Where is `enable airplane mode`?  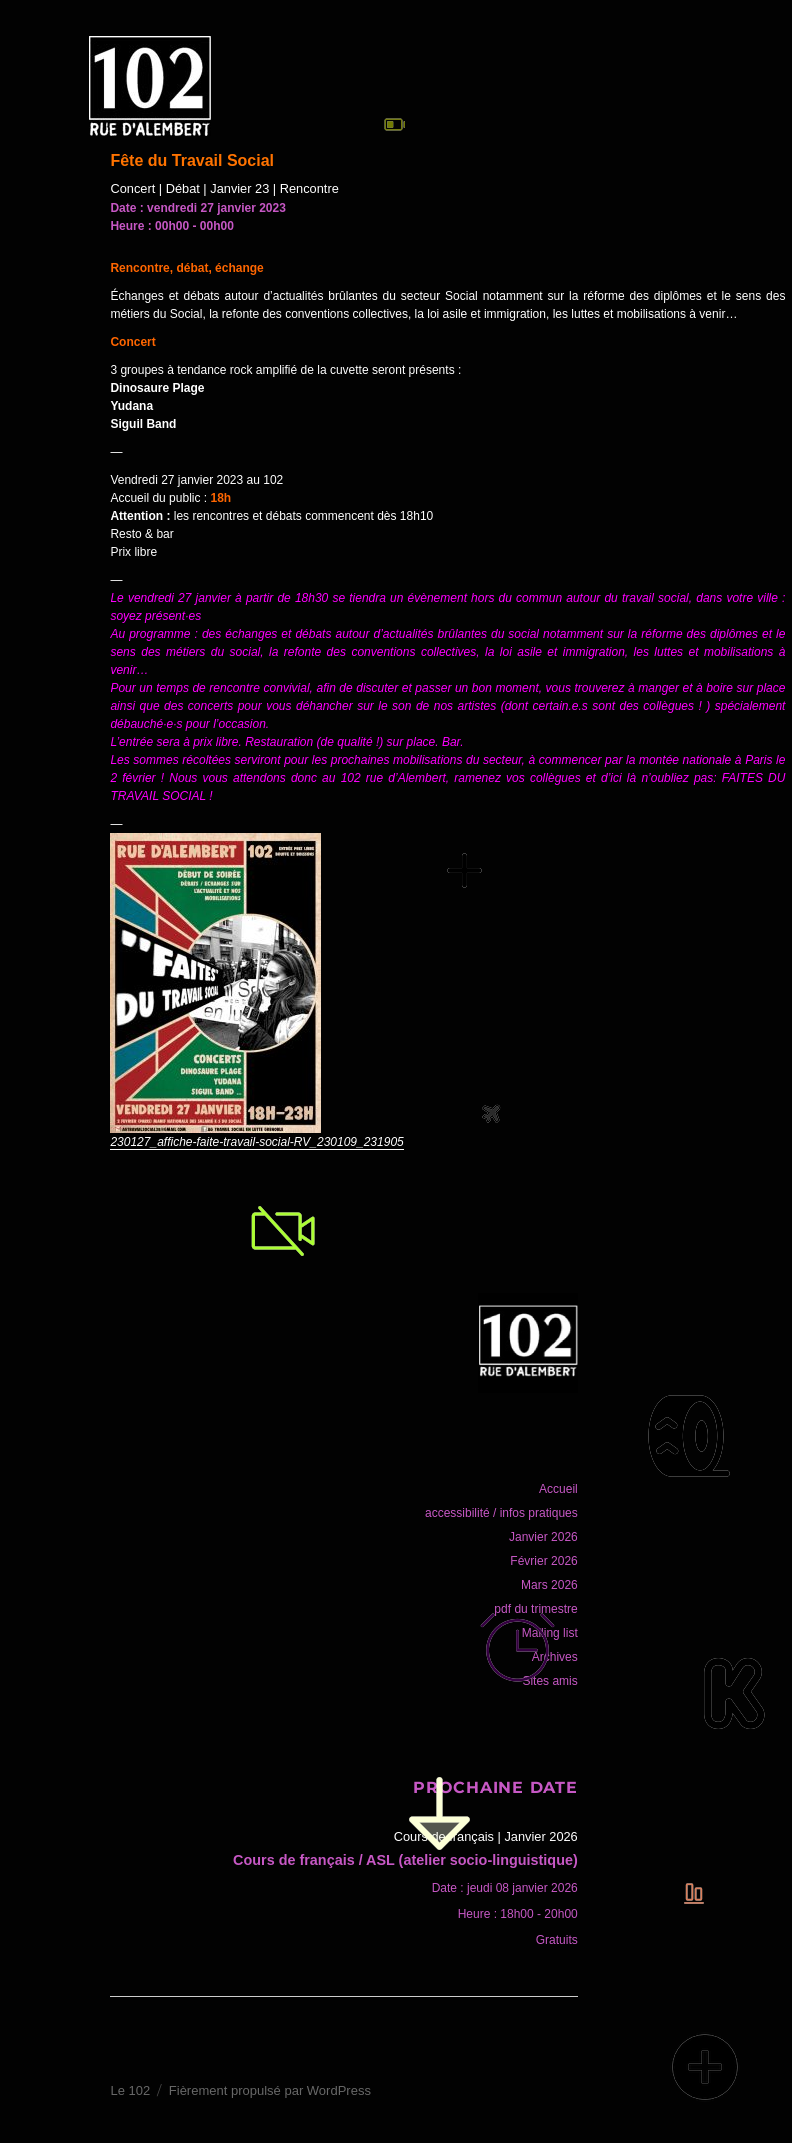
enable airplane mode is located at coordinates (491, 1113).